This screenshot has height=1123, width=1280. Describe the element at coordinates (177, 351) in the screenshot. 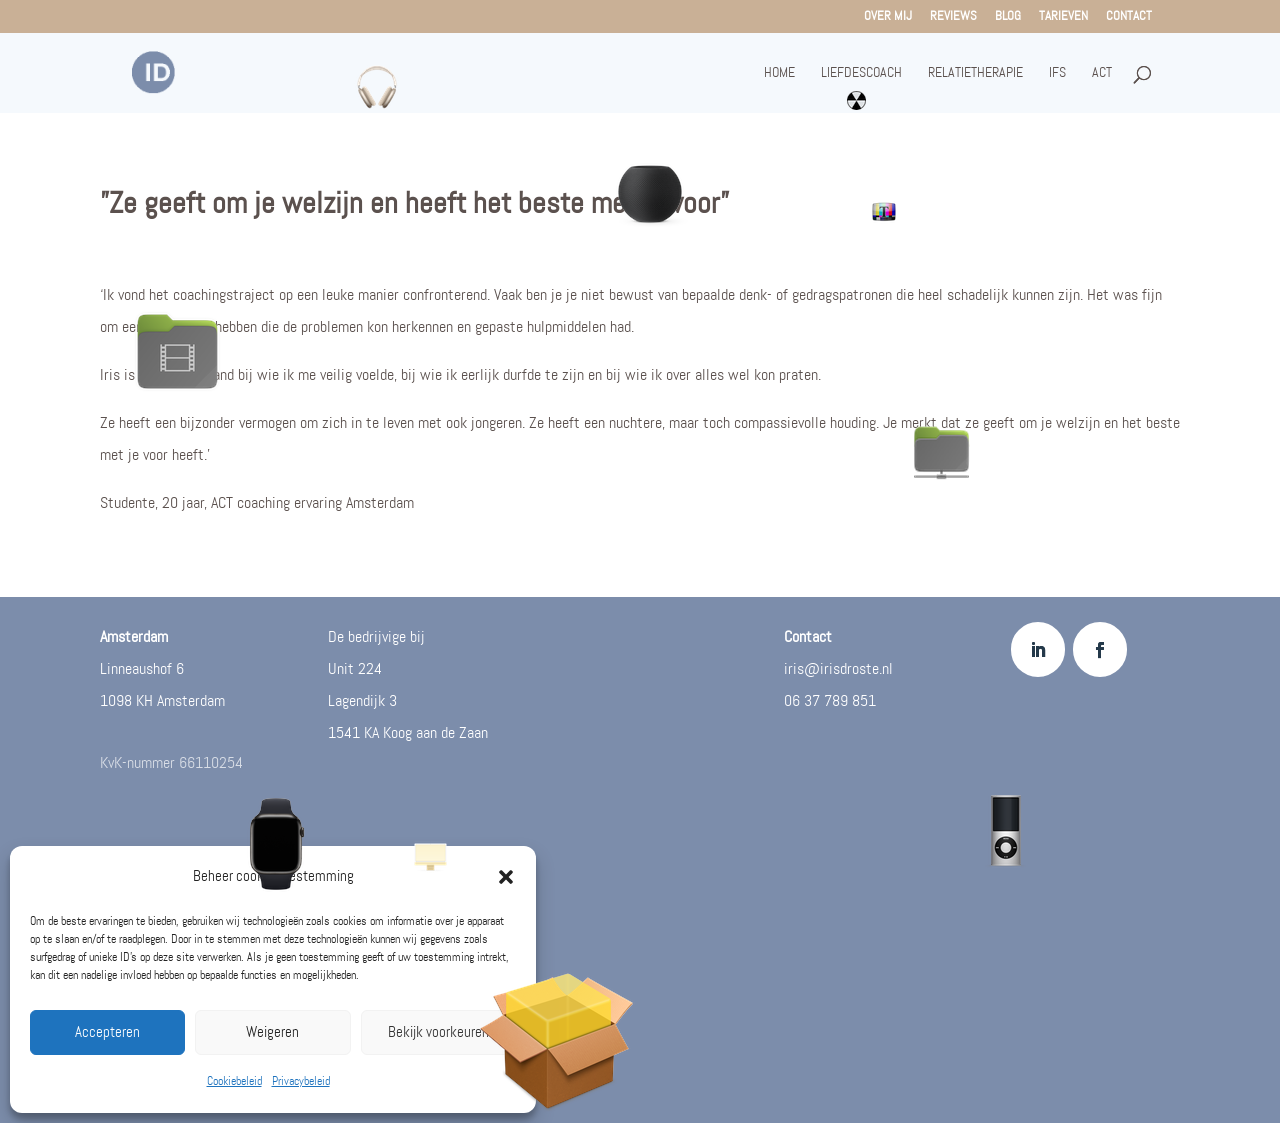

I see `open your videos folder` at that location.